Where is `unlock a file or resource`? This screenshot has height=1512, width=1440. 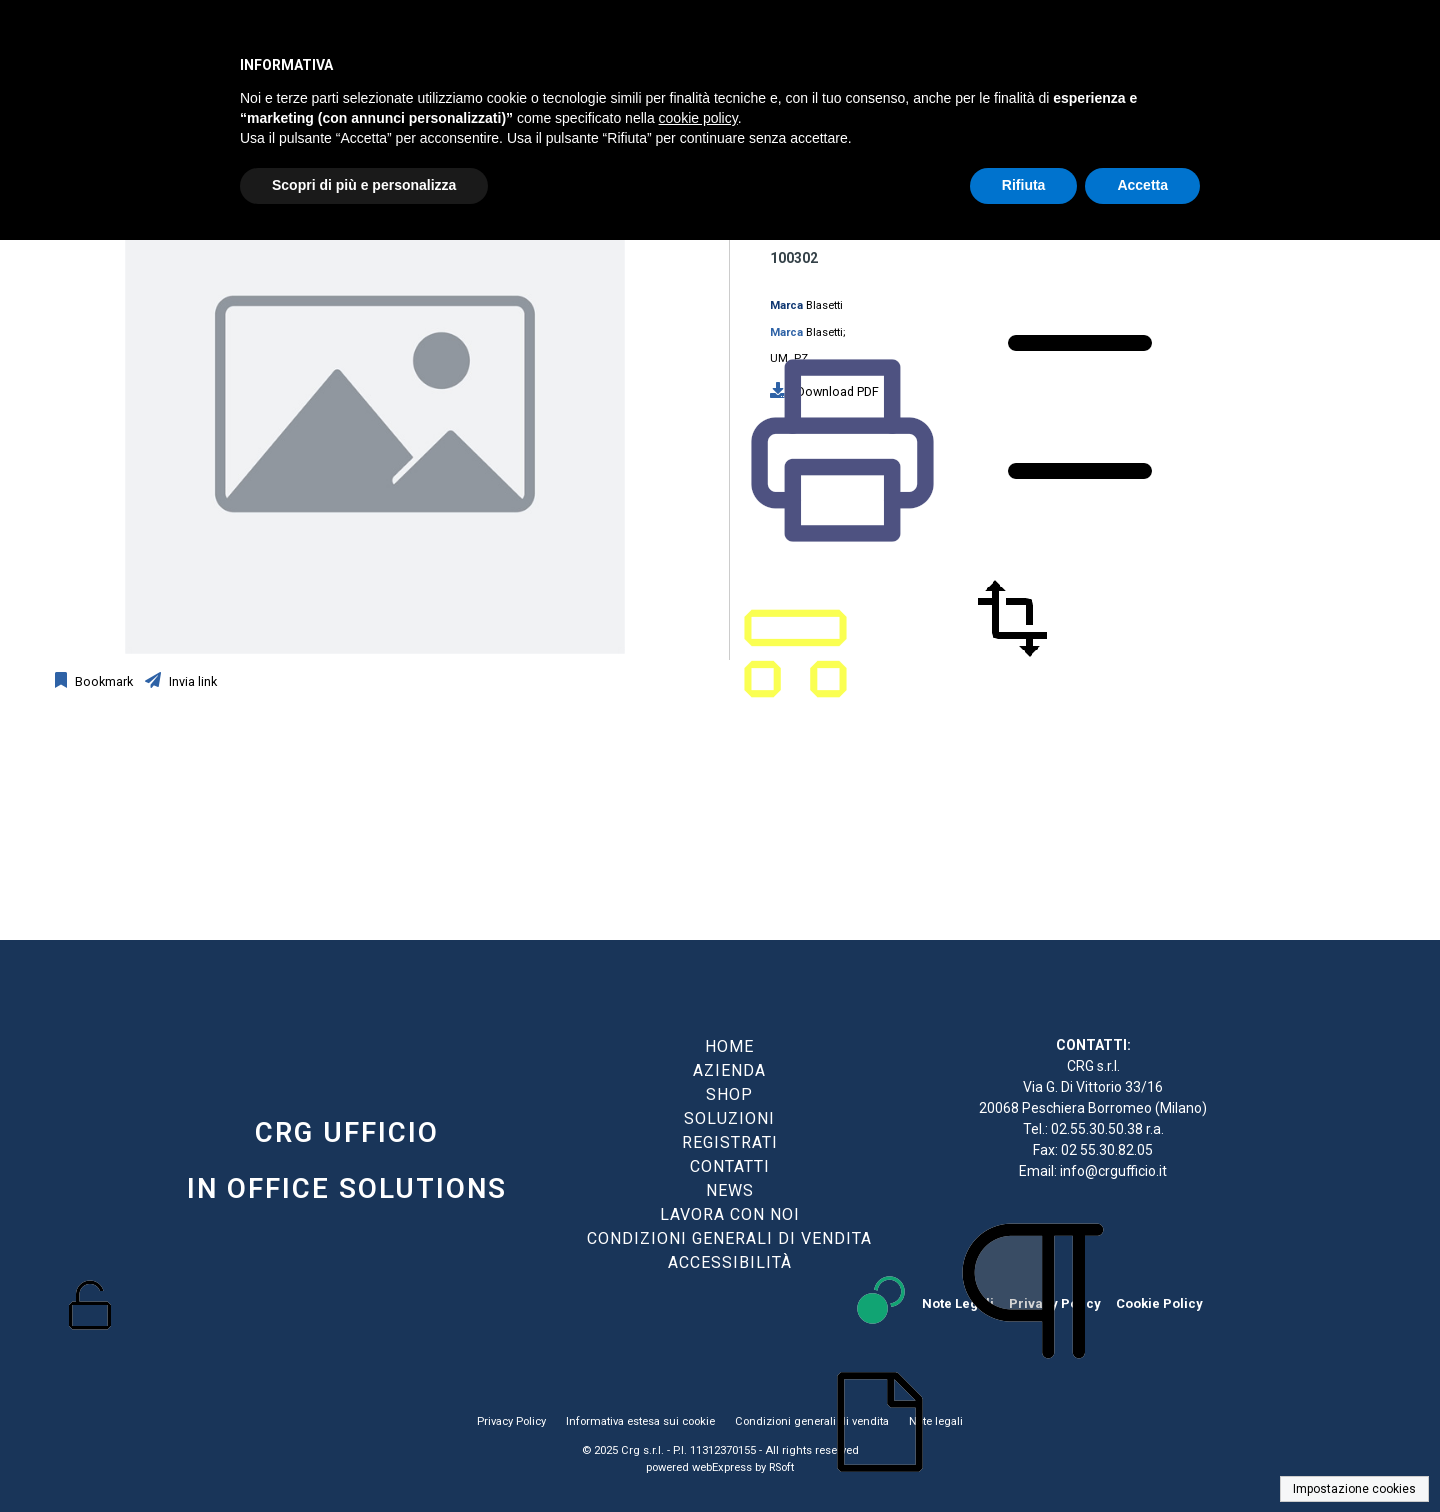 unlock a file or resource is located at coordinates (90, 1305).